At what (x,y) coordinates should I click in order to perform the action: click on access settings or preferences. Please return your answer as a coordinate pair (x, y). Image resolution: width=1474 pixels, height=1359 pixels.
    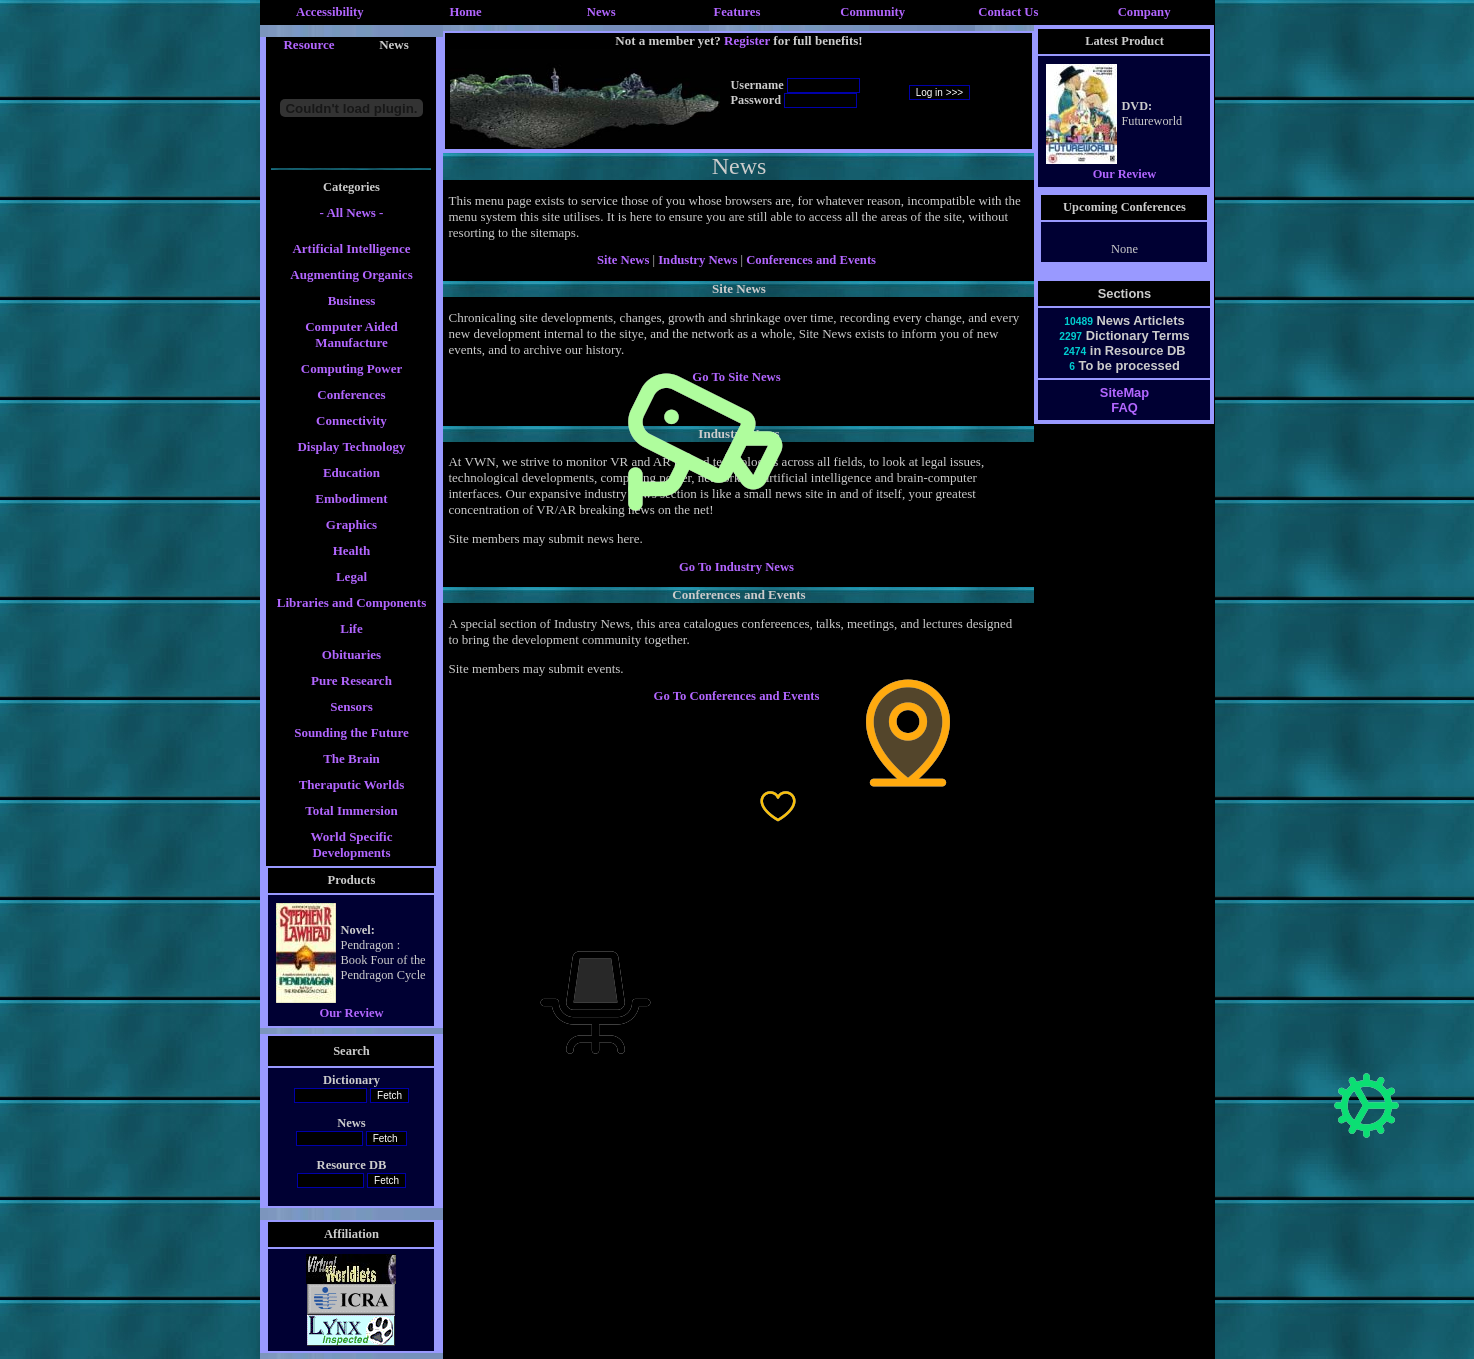
    Looking at the image, I should click on (1366, 1105).